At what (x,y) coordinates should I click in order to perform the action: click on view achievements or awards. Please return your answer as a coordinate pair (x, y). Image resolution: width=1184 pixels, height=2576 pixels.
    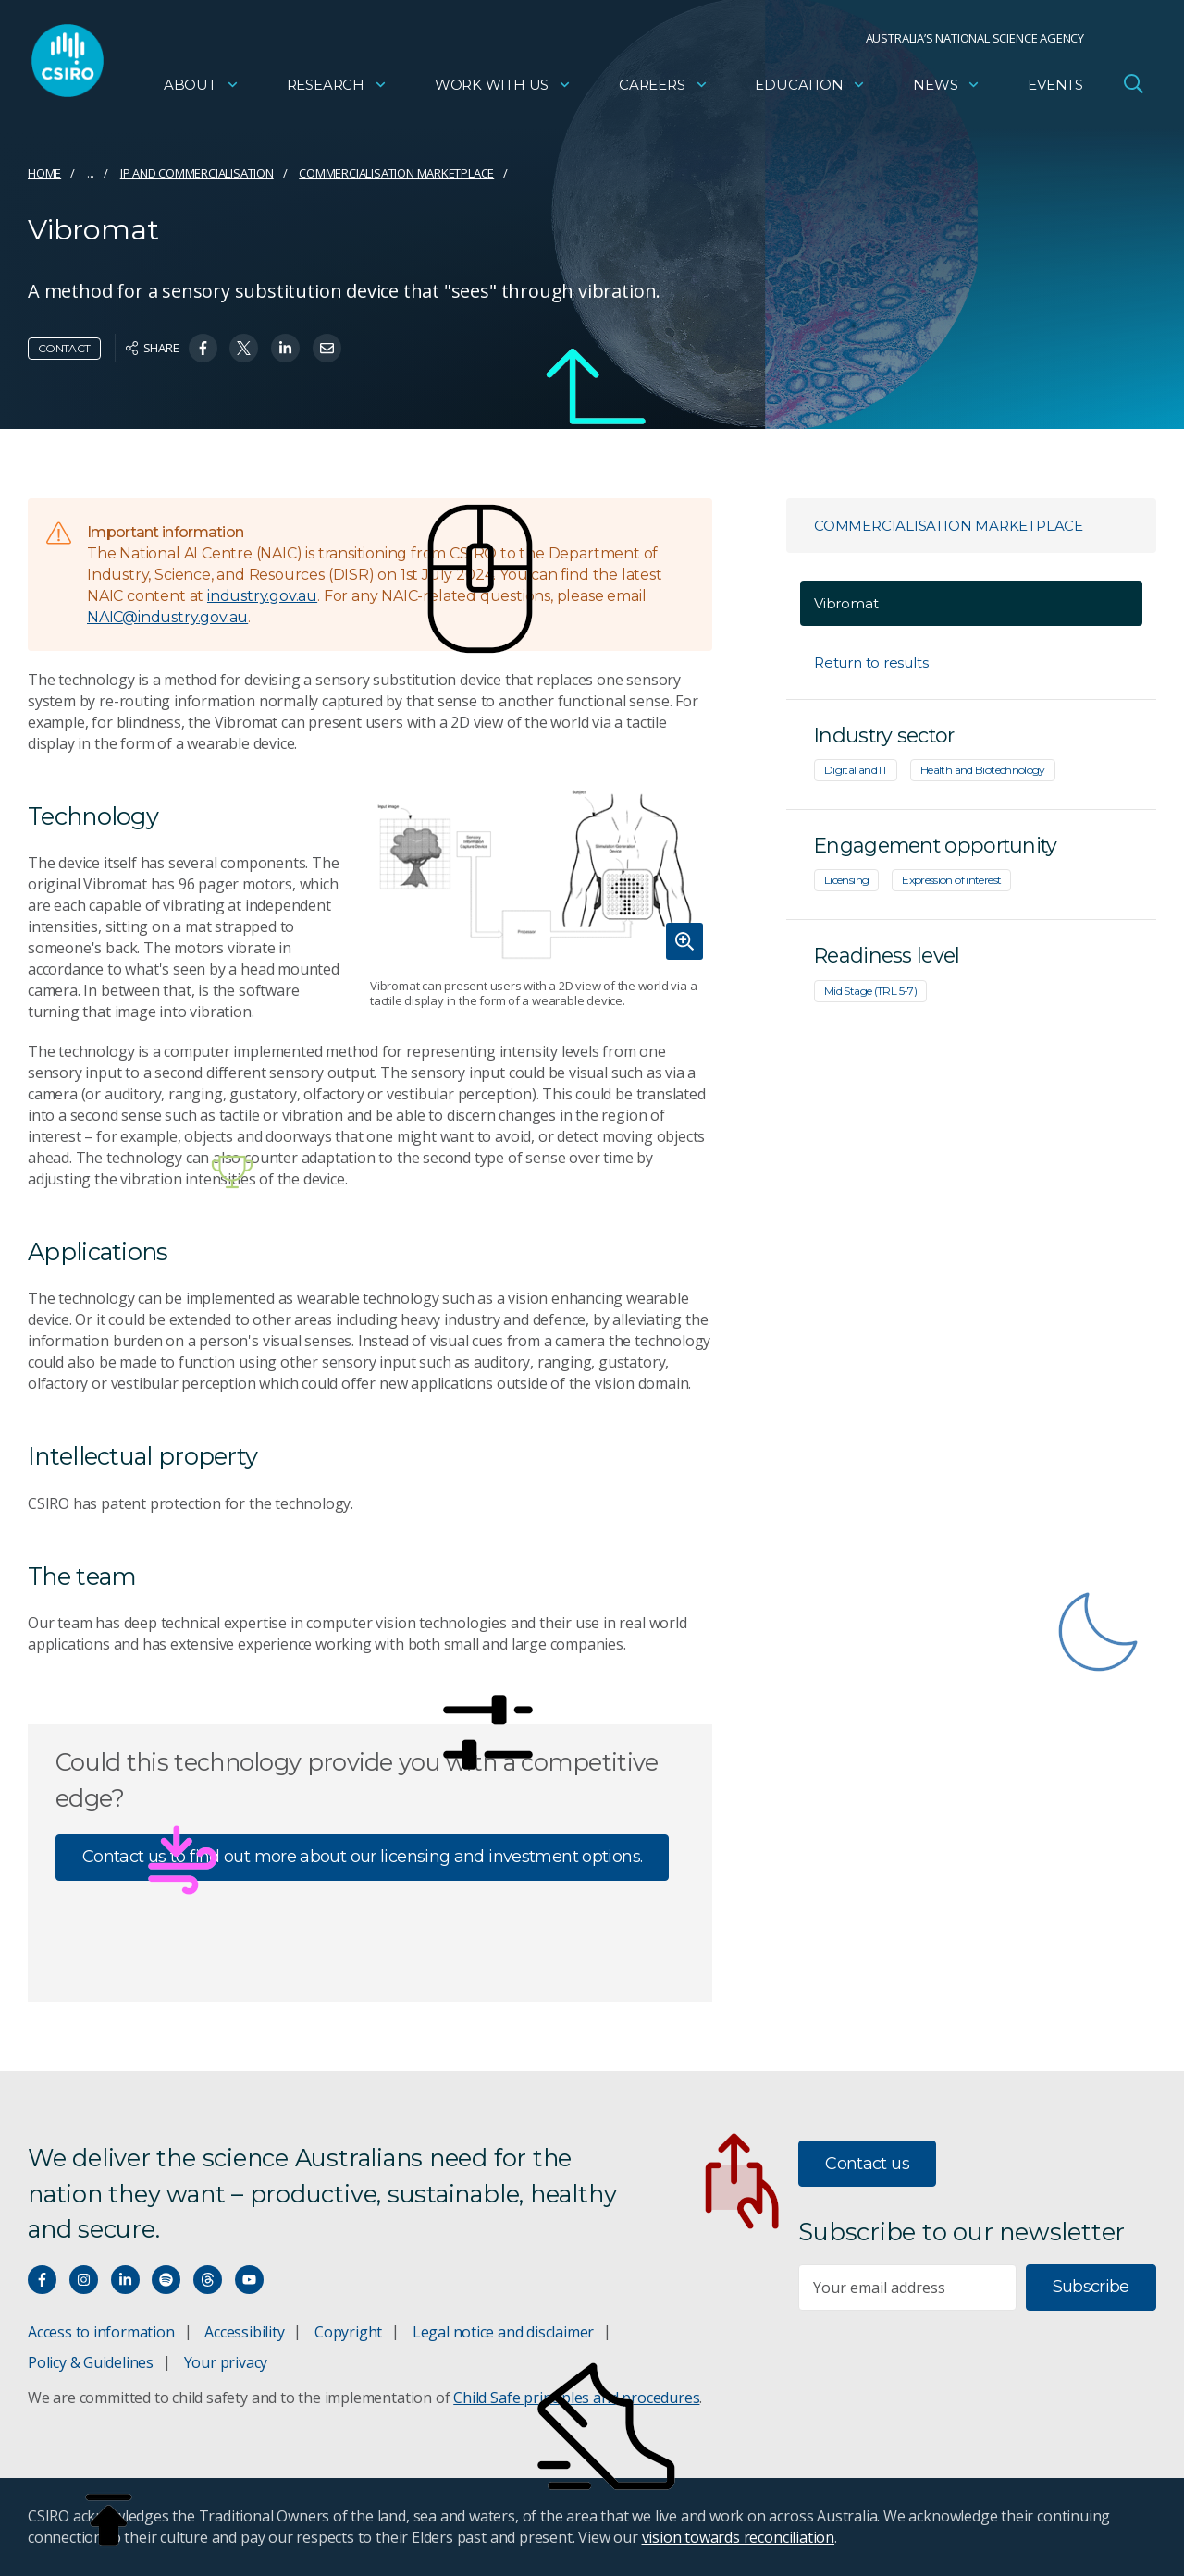
    Looking at the image, I should click on (232, 1171).